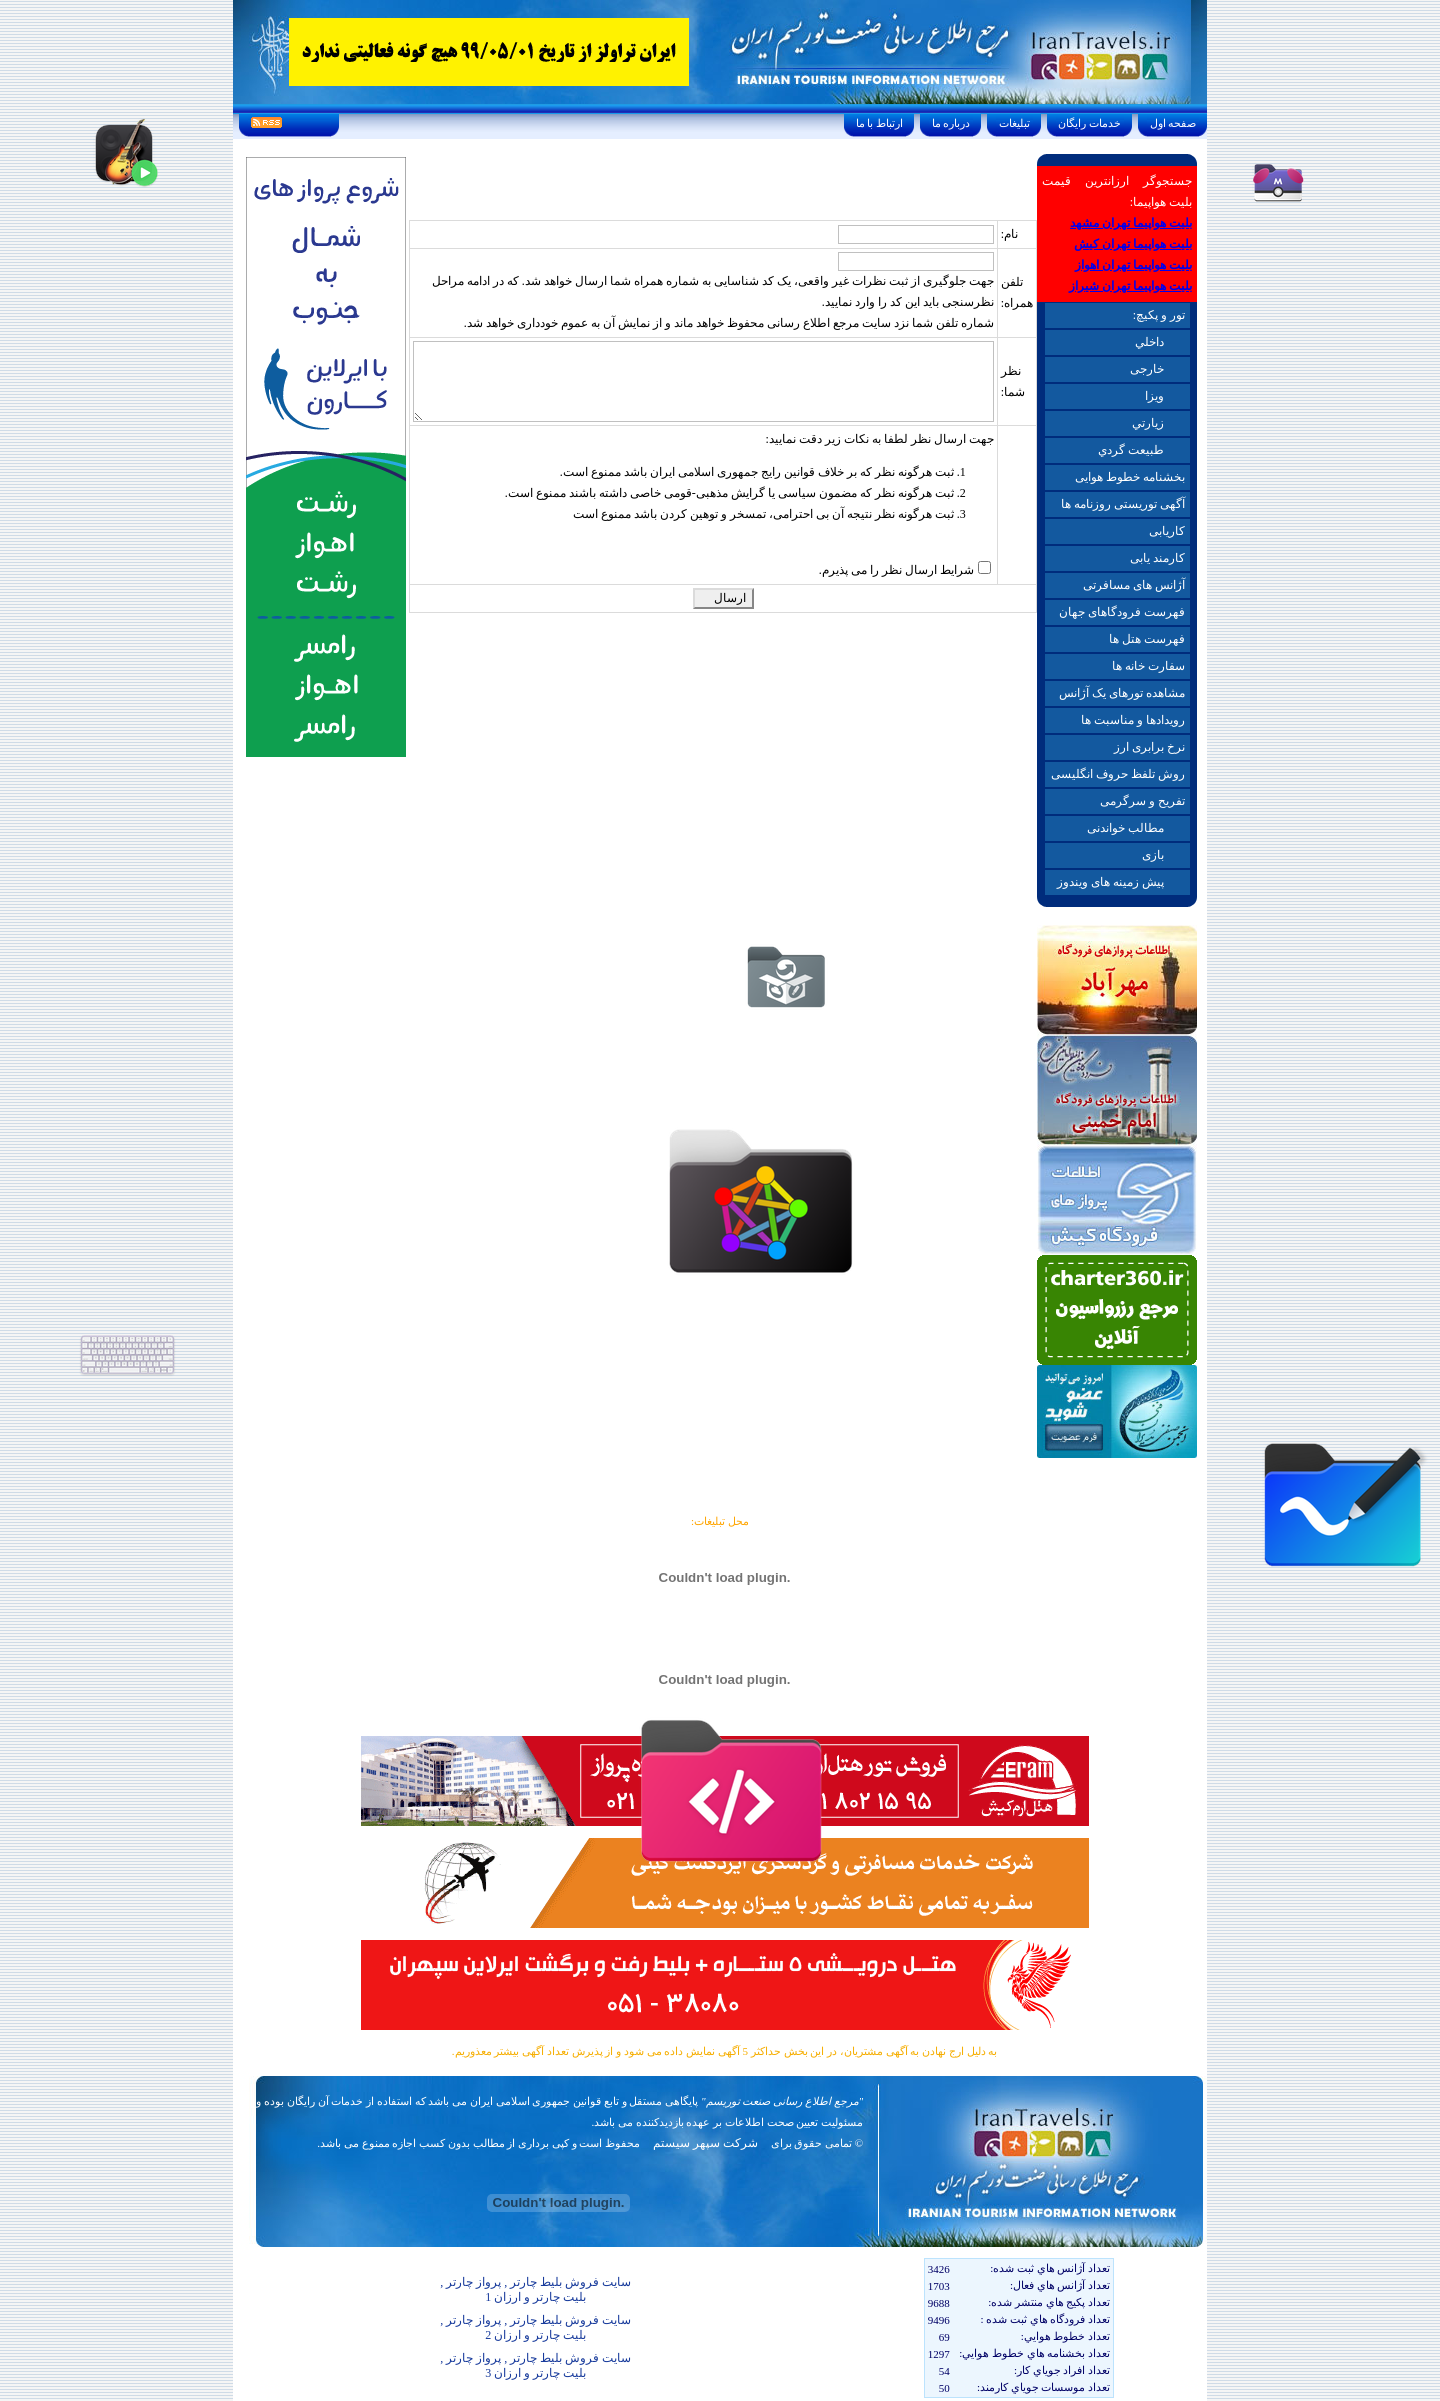  I want to click on open folder containing programming or code files, so click(730, 1795).